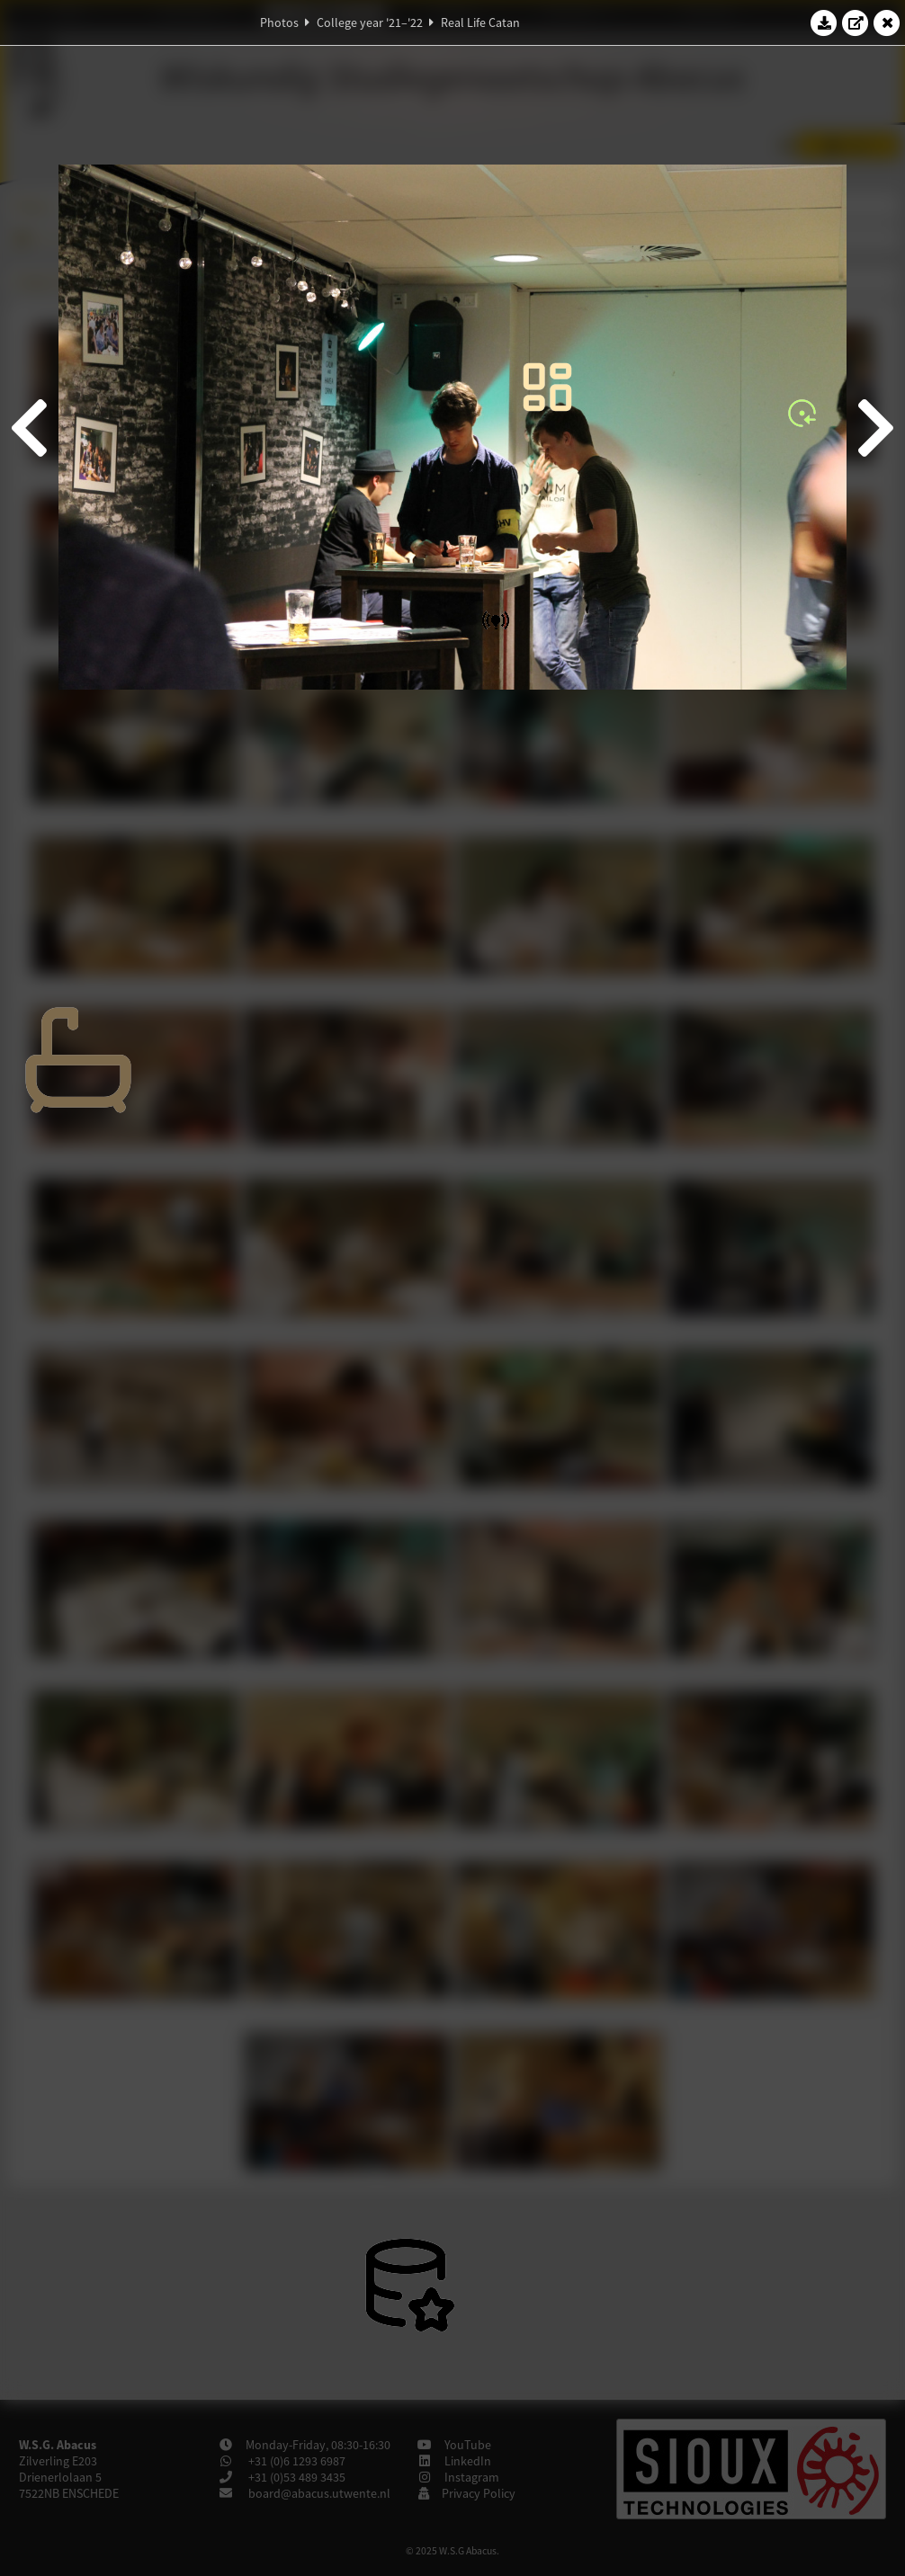 Image resolution: width=905 pixels, height=2576 pixels. What do you see at coordinates (406, 2283) in the screenshot?
I see `mark a database as a favorite` at bounding box center [406, 2283].